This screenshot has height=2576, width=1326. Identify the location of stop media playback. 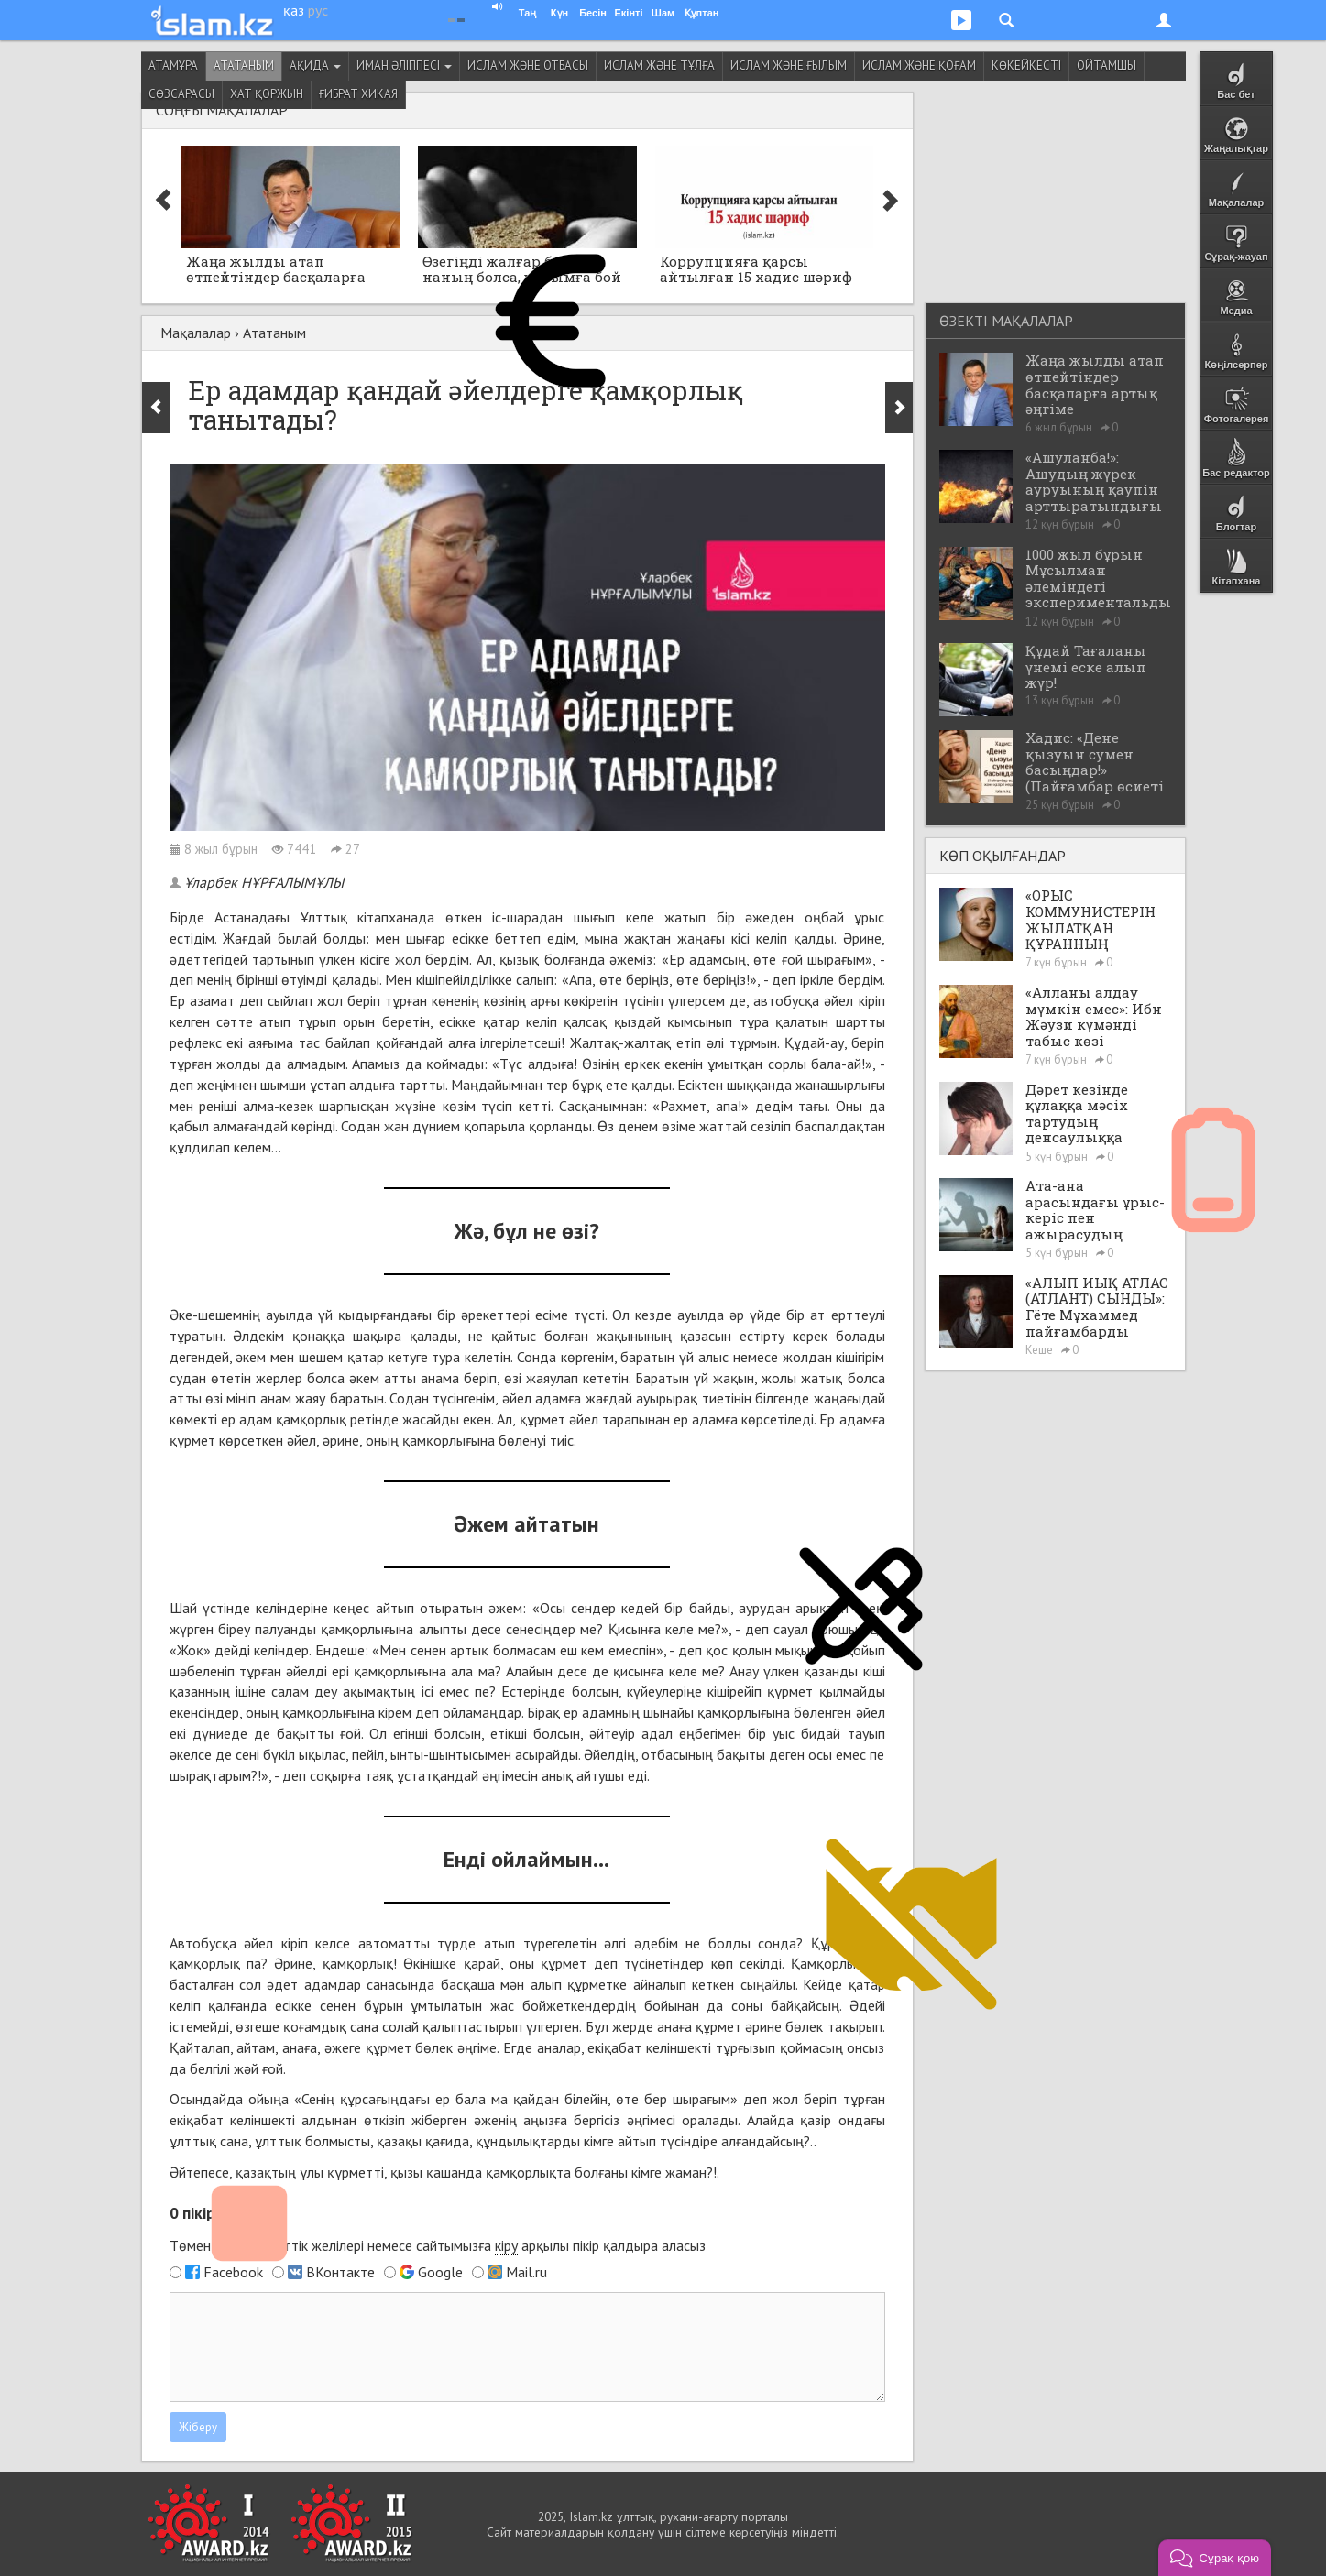
(249, 2223).